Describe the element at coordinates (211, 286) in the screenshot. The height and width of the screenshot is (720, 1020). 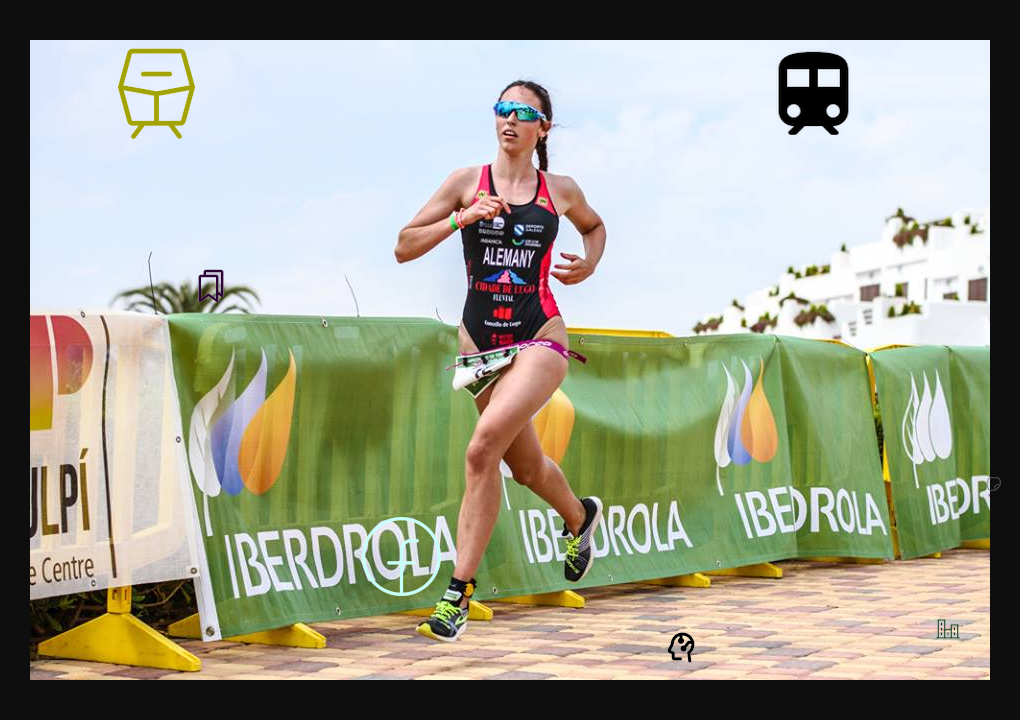
I see `view your bookmarked items` at that location.